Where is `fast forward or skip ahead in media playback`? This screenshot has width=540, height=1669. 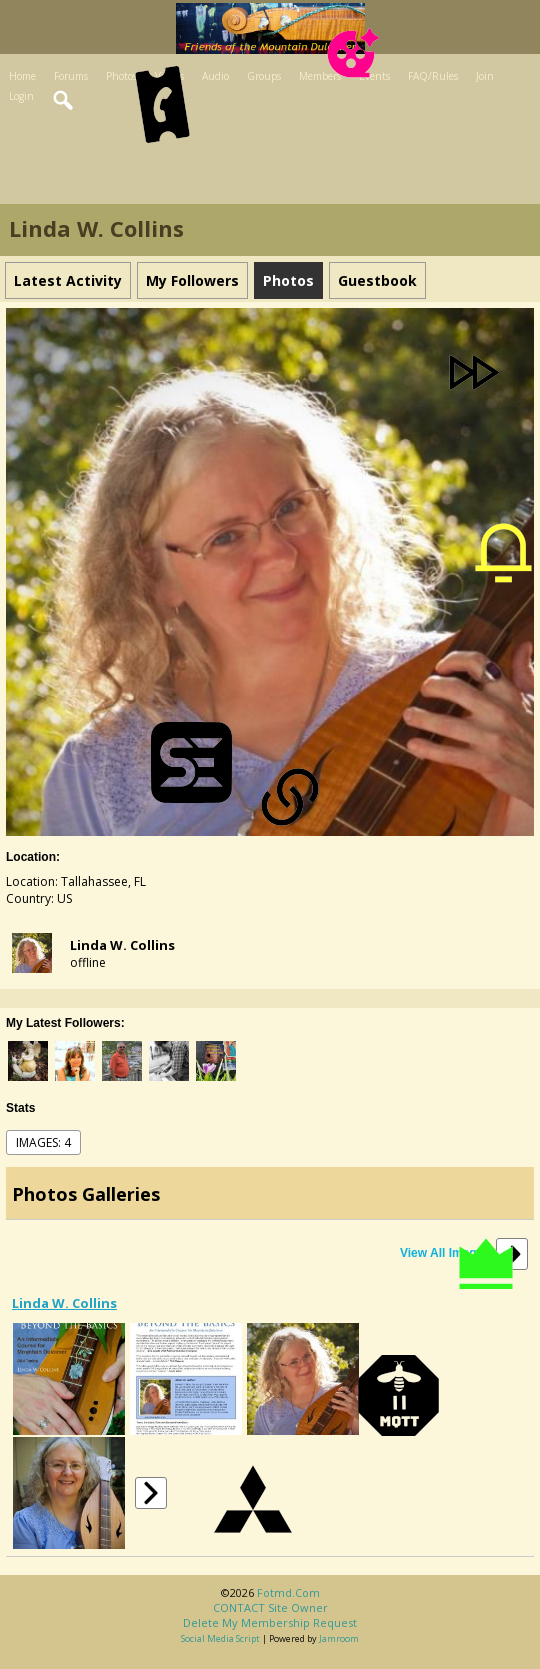
fast forward or skip ahead in media playback is located at coordinates (472, 372).